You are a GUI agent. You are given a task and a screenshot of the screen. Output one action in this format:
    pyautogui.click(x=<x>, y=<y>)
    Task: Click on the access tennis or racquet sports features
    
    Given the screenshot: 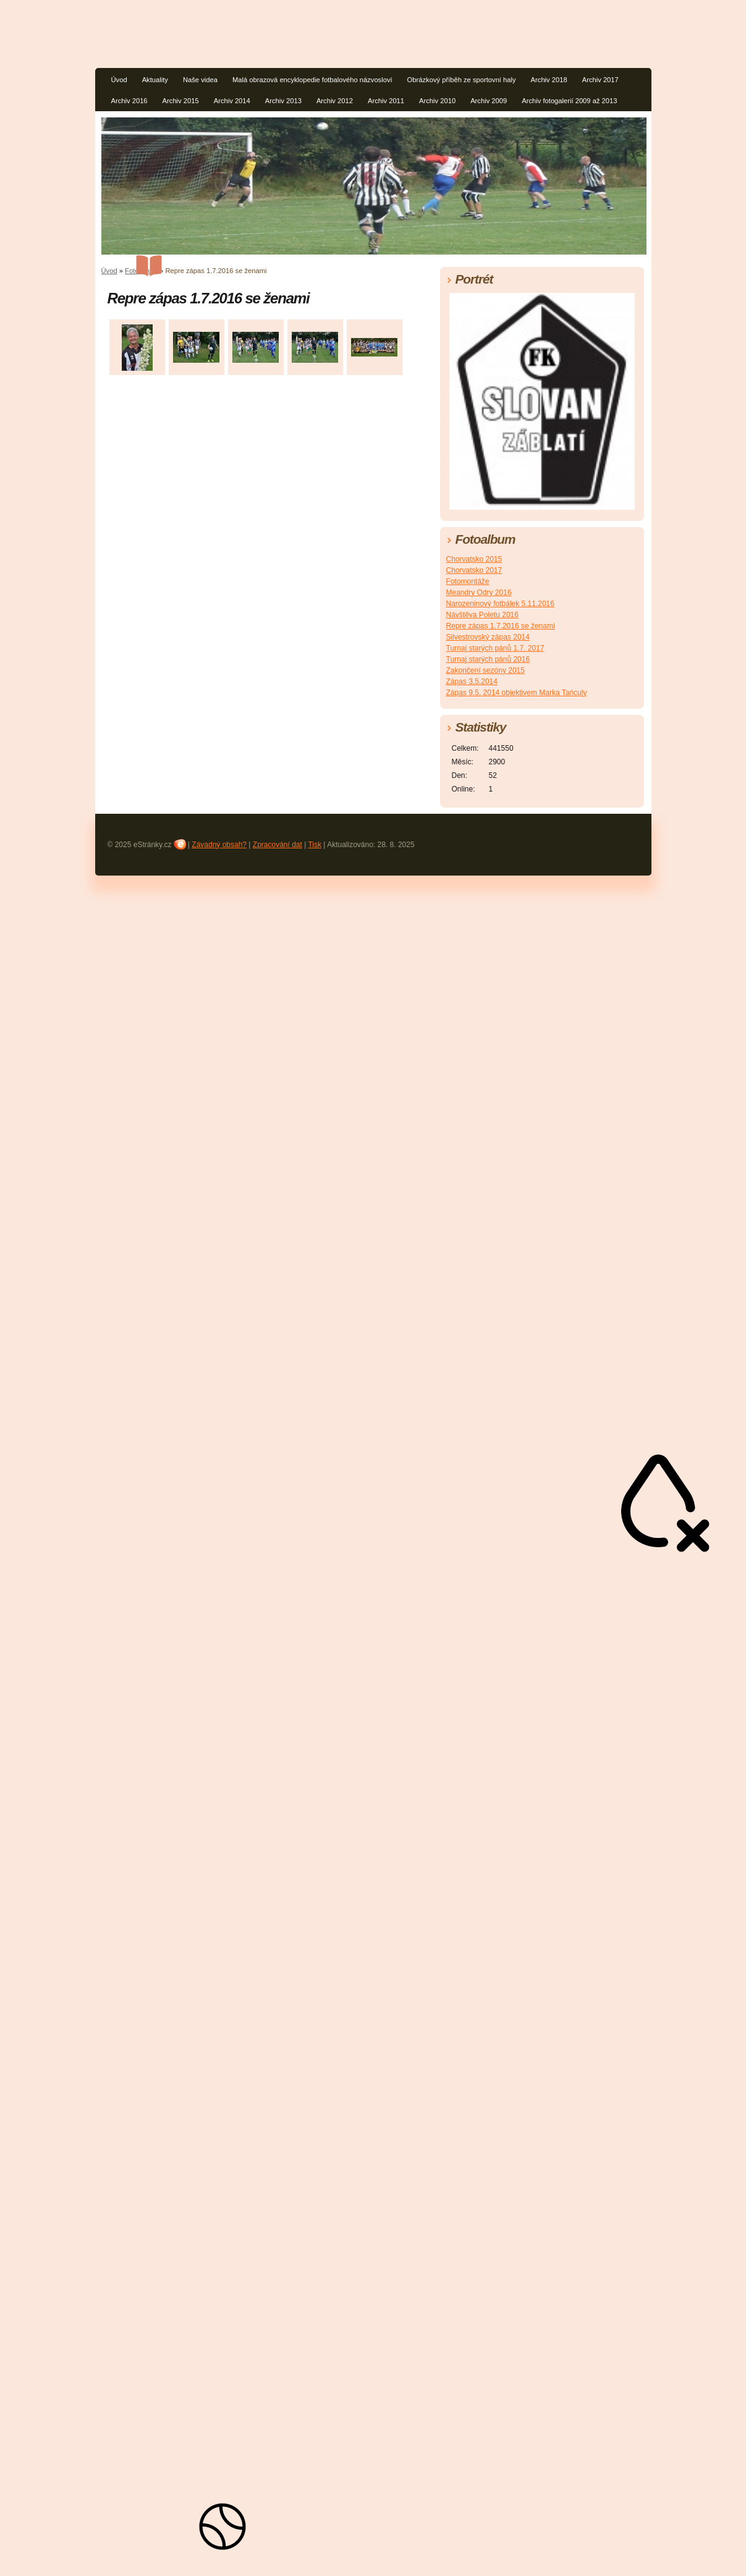 What is the action you would take?
    pyautogui.click(x=223, y=2527)
    